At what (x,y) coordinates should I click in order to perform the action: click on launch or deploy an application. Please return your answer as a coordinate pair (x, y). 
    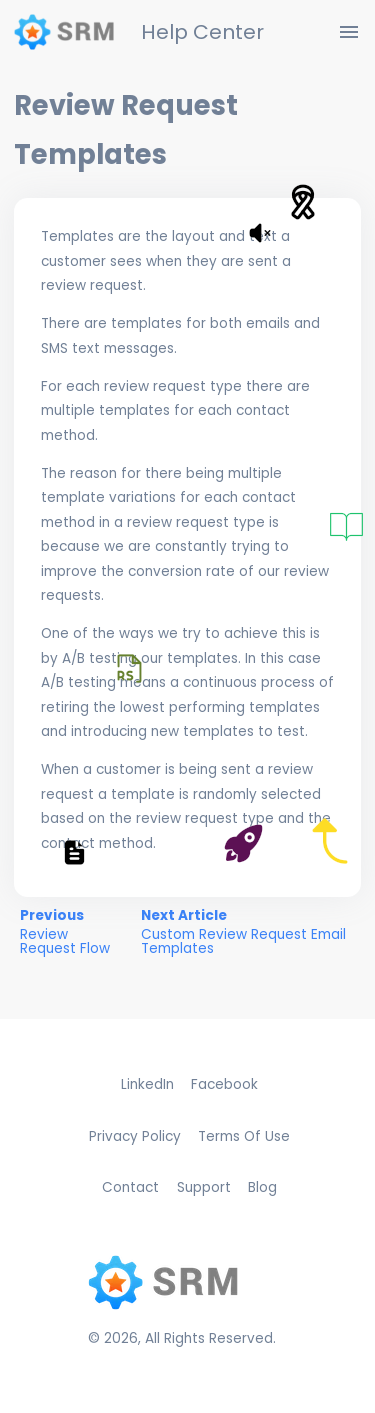
    Looking at the image, I should click on (243, 843).